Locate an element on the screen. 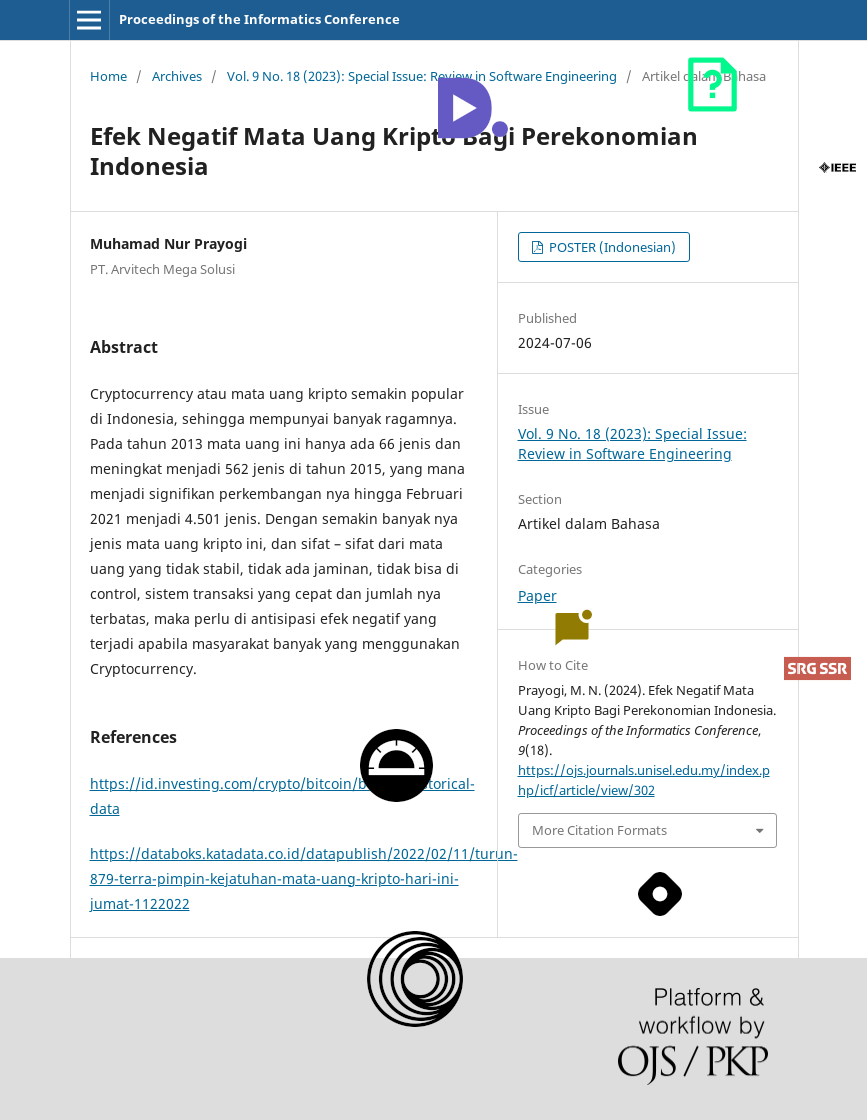 This screenshot has height=1120, width=867. SRG SSR Swiss broadcasting company logo is located at coordinates (817, 668).